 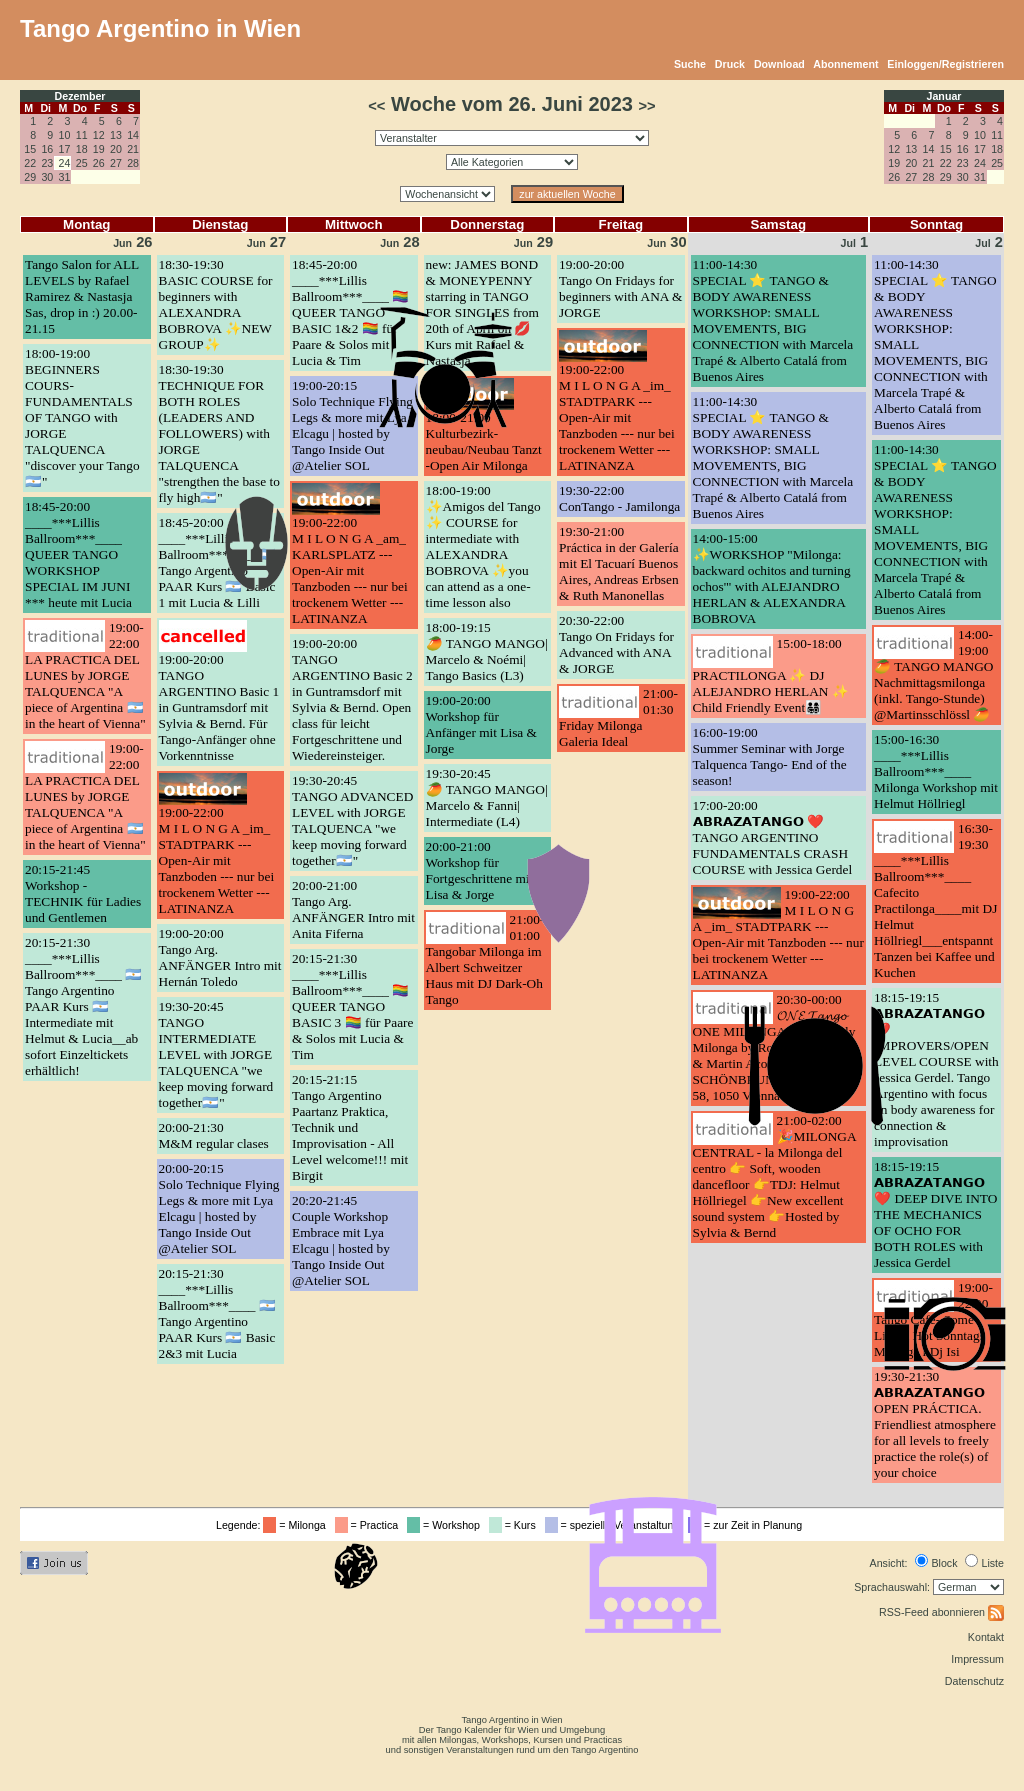 I want to click on equip armor or mask item, so click(x=256, y=543).